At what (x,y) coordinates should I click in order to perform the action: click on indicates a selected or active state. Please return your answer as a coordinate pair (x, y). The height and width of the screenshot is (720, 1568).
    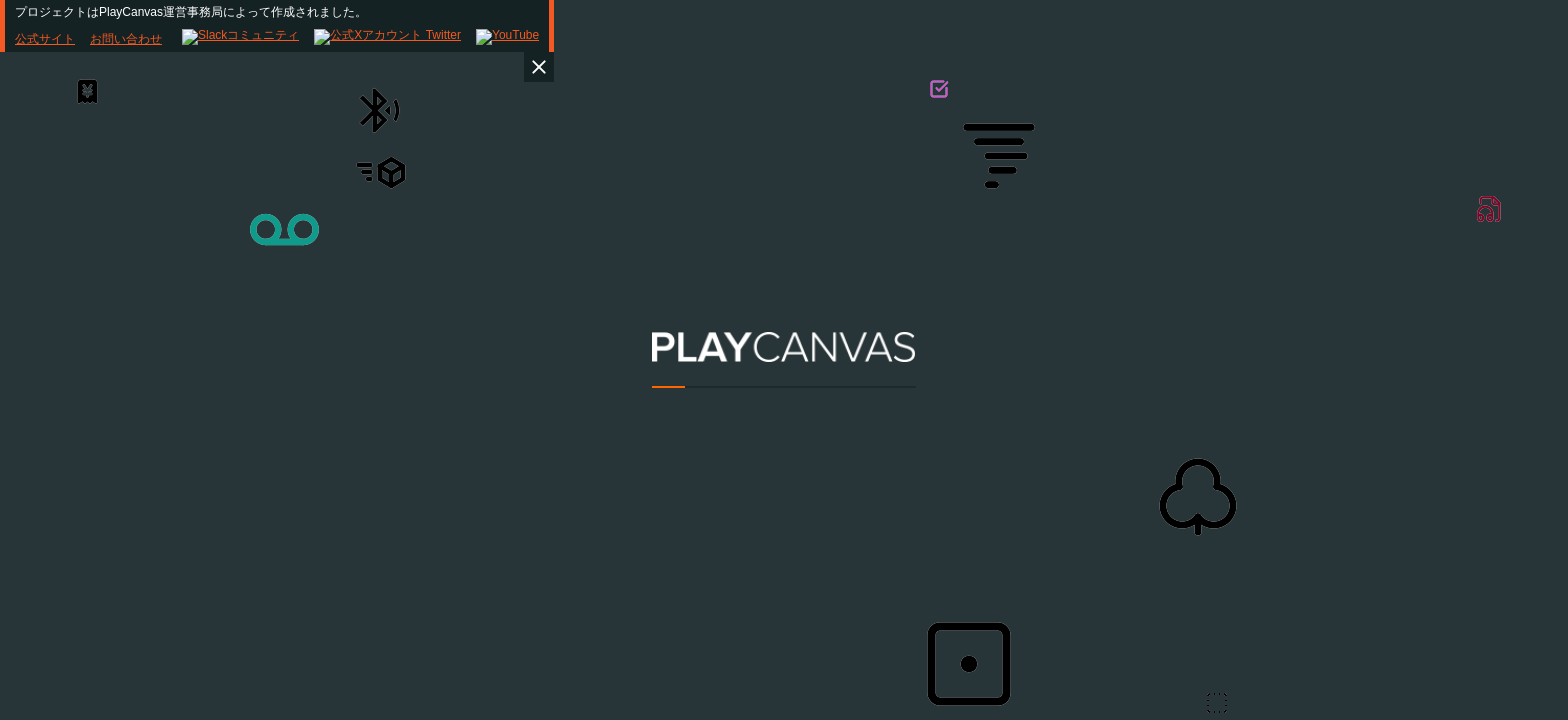
    Looking at the image, I should click on (969, 664).